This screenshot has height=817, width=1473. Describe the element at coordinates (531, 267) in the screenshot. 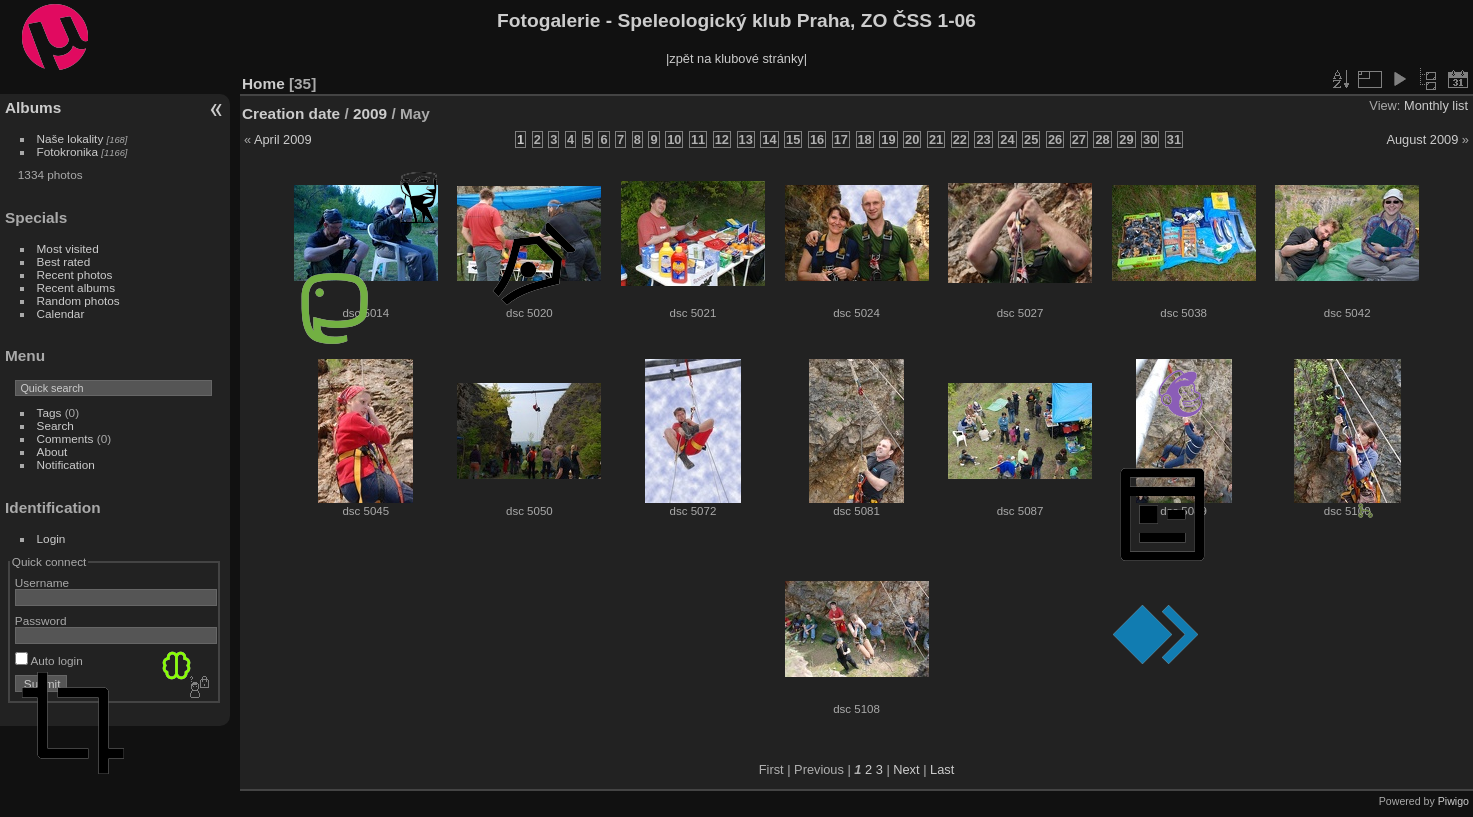

I see `access drawing or illustration tools` at that location.